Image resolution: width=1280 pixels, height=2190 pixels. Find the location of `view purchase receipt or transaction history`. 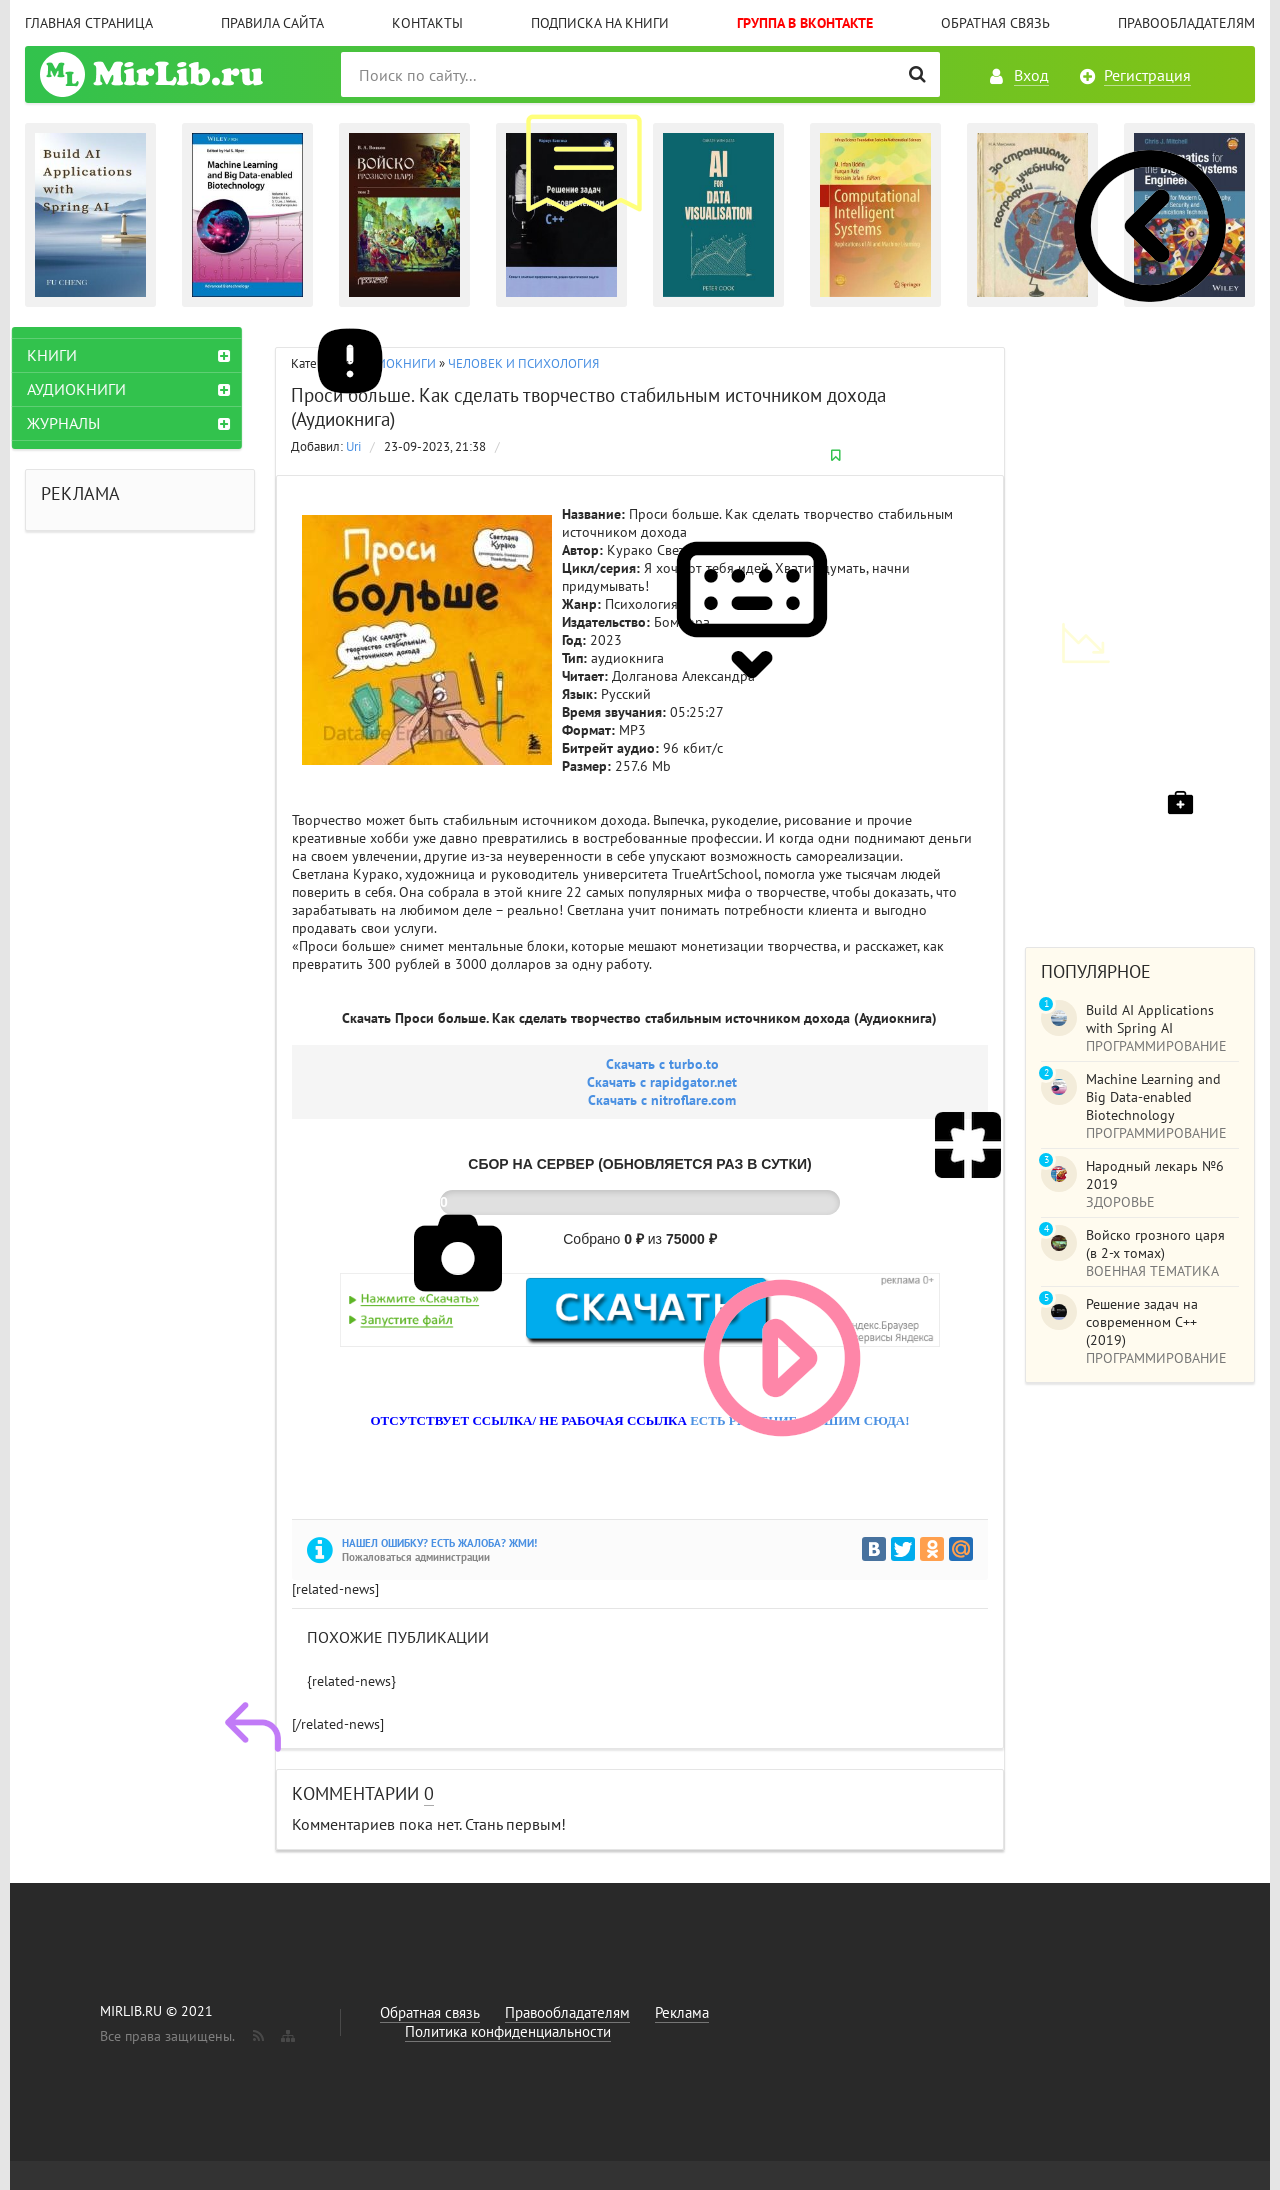

view purchase receipt or transaction history is located at coordinates (584, 163).